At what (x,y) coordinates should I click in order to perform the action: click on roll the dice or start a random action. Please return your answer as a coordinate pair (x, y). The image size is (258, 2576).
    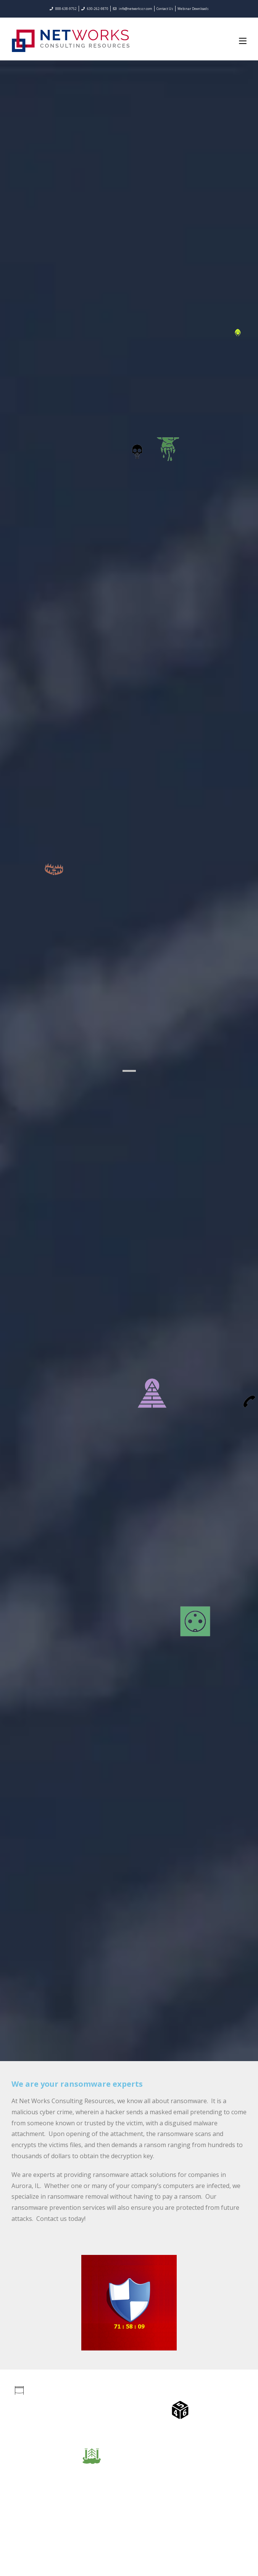
    Looking at the image, I should click on (180, 2410).